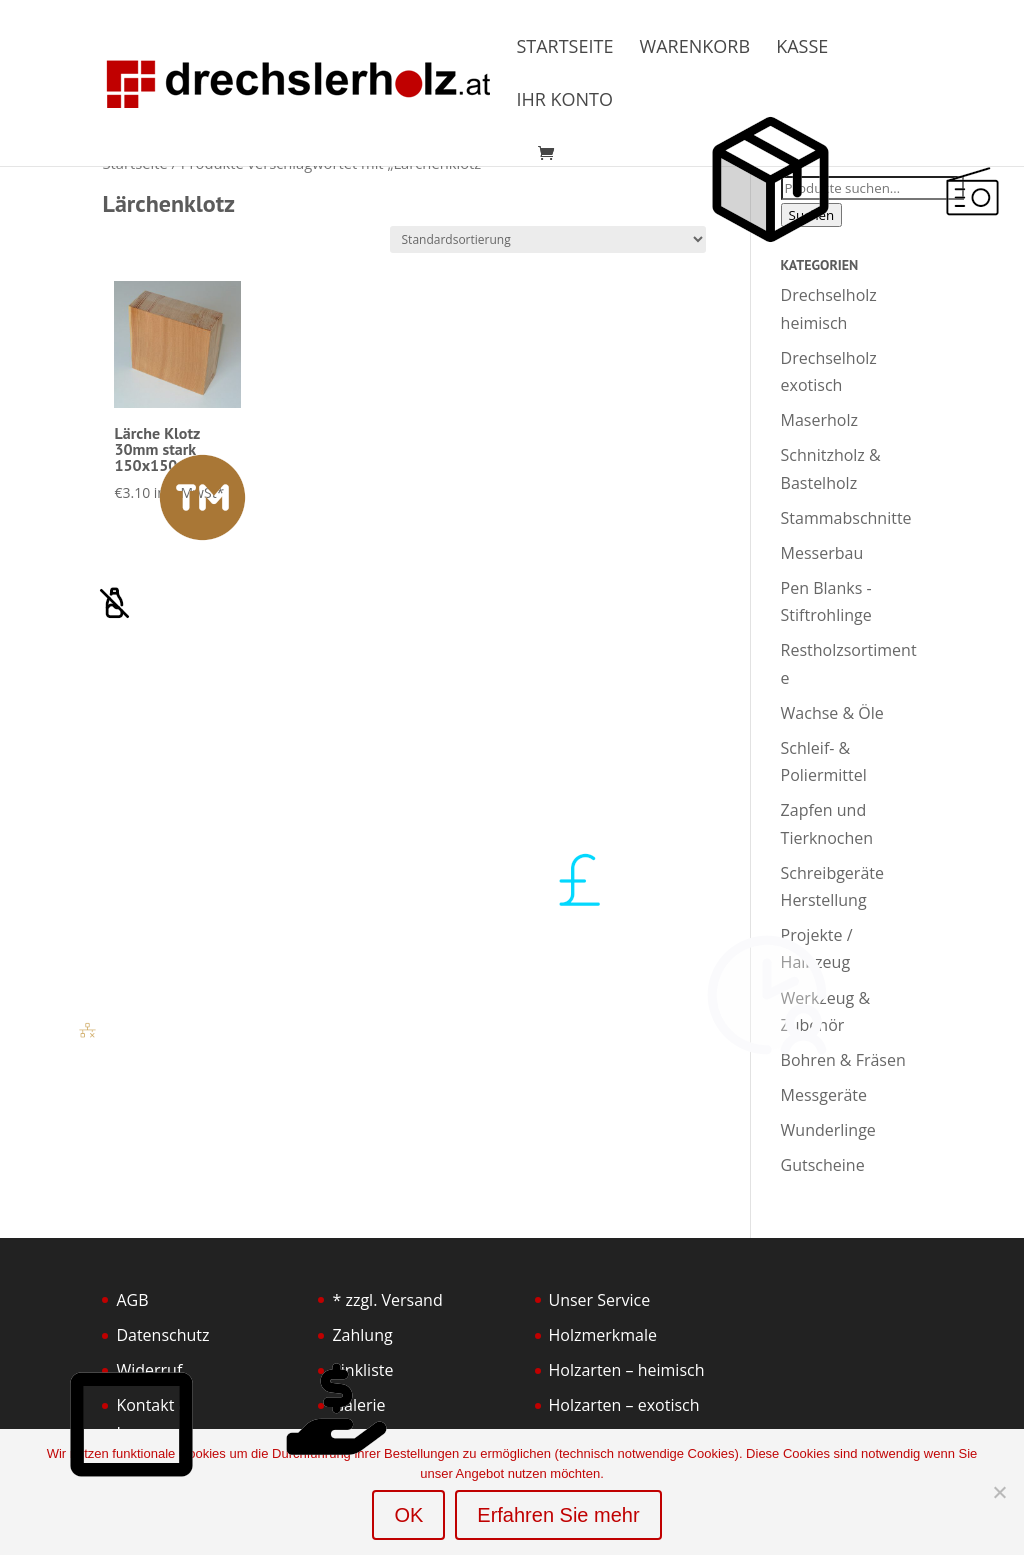 Image resolution: width=1024 pixels, height=1555 pixels. Describe the element at coordinates (972, 195) in the screenshot. I see `open radio or audio streaming` at that location.